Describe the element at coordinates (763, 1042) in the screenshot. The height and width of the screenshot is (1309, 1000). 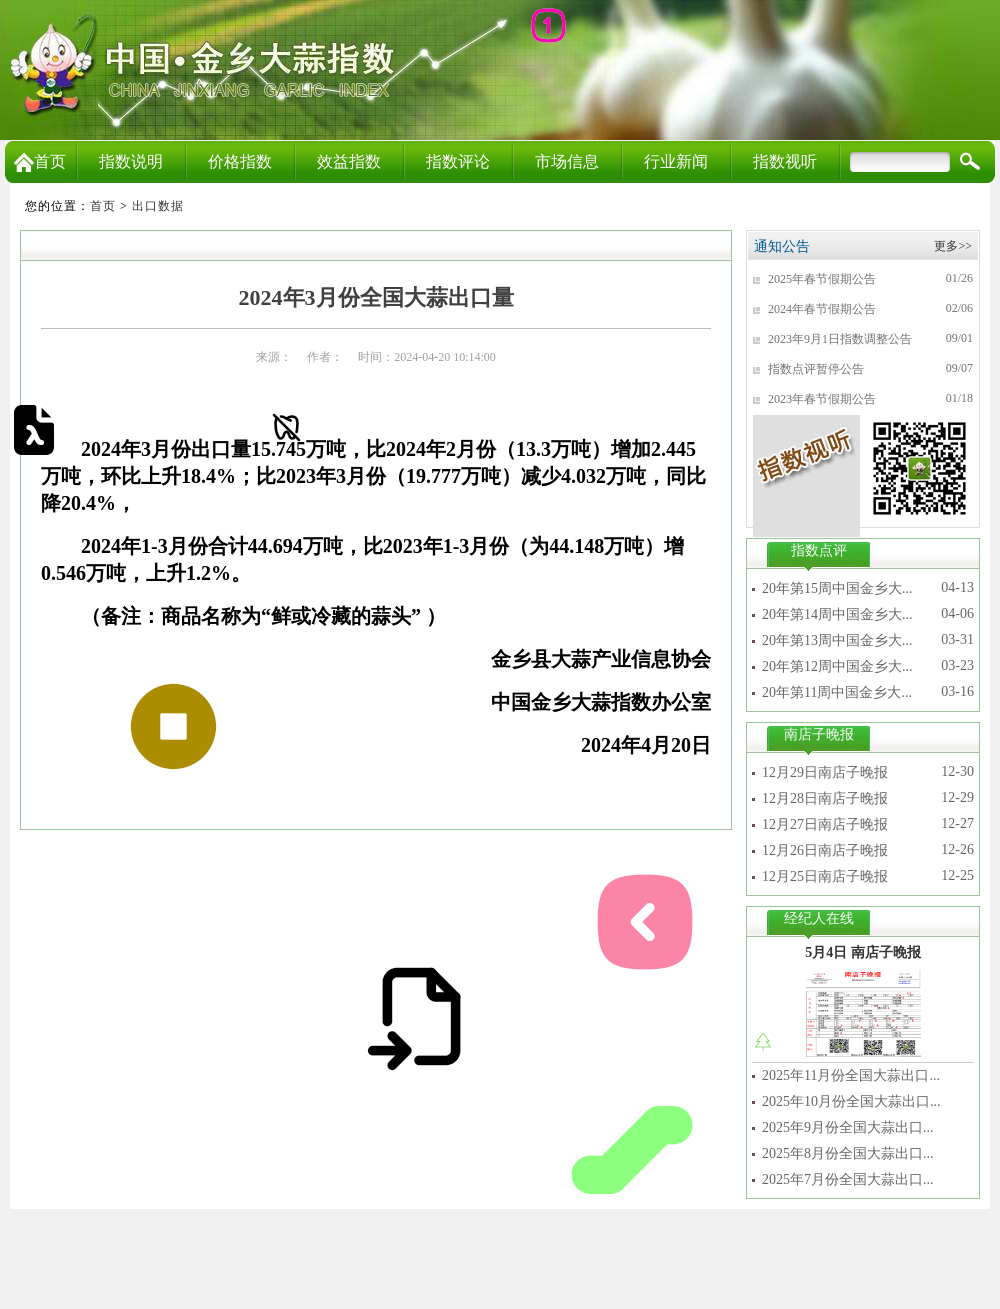
I see `access nature or outdoor-related content` at that location.